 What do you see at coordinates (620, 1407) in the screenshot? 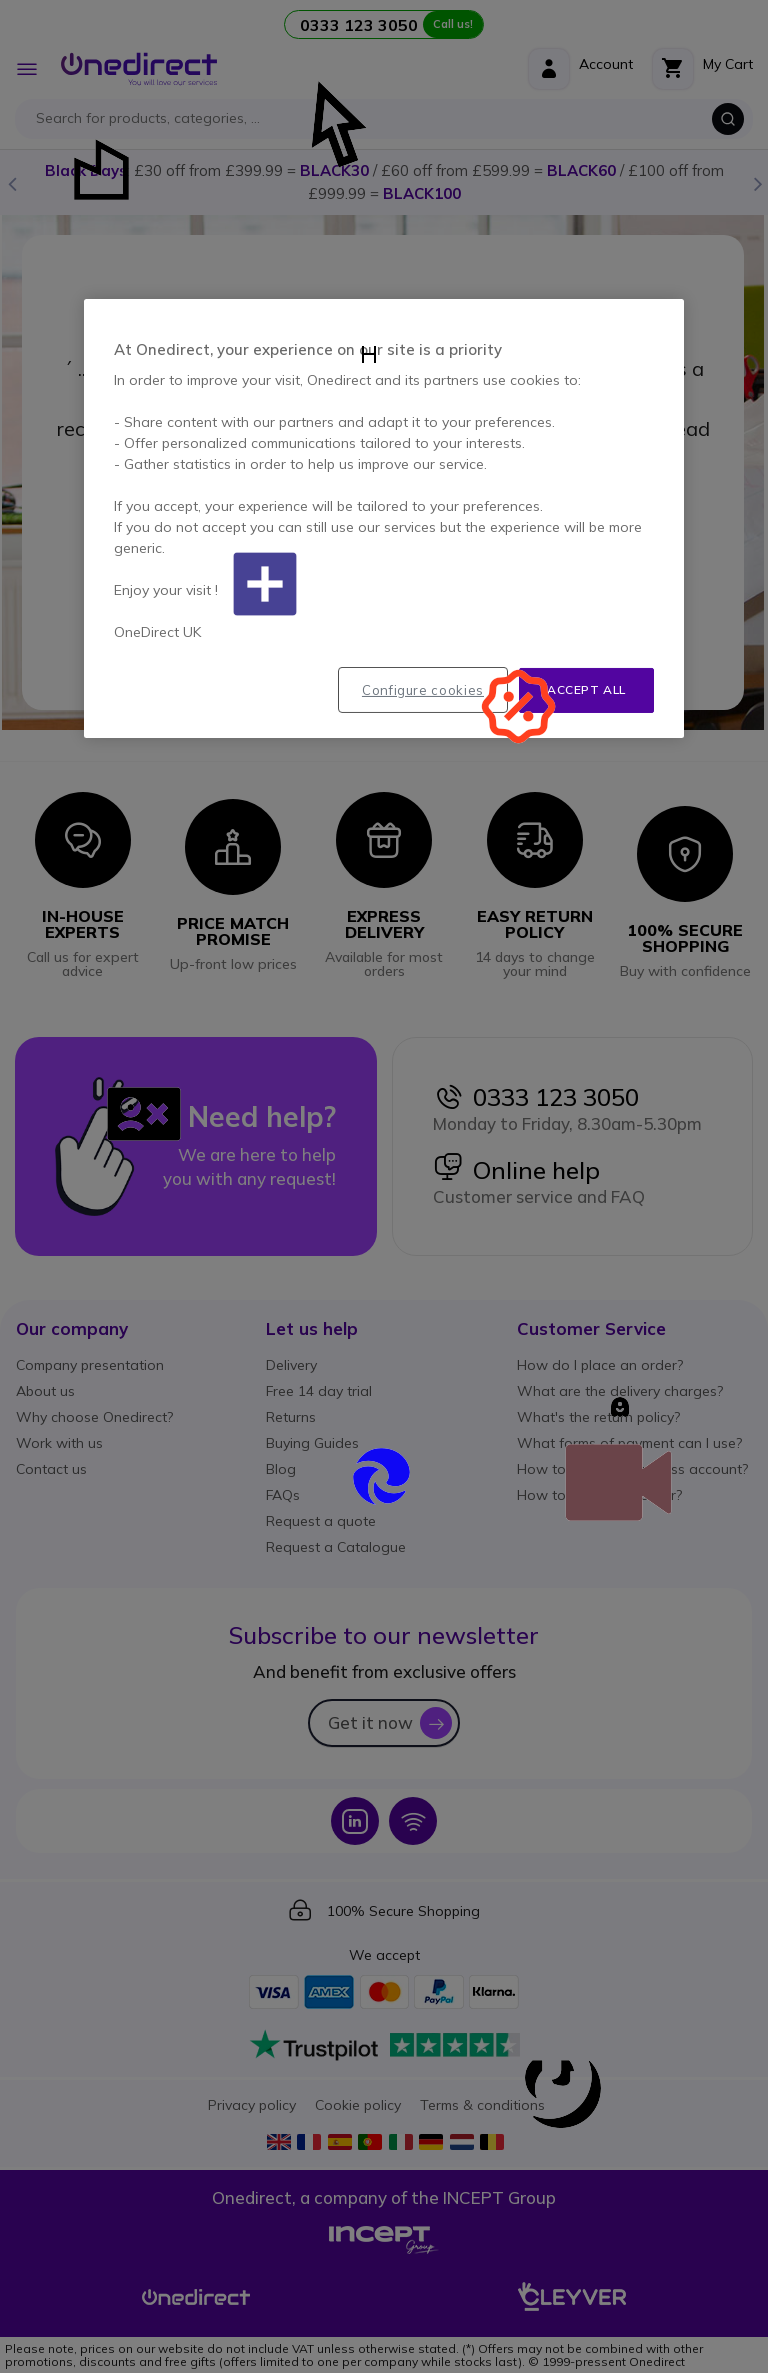
I see `friendly ghost avatar or profile icon` at bounding box center [620, 1407].